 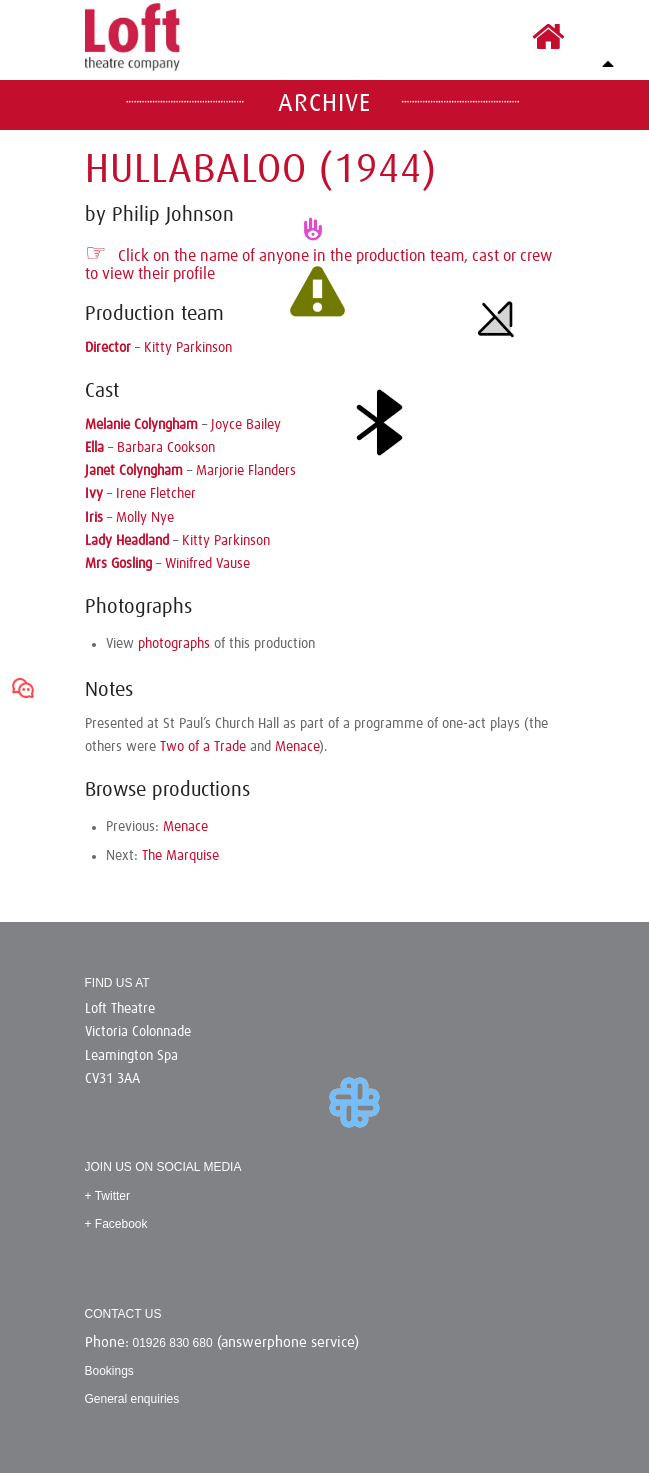 What do you see at coordinates (23, 688) in the screenshot?
I see `open wechat messaging app` at bounding box center [23, 688].